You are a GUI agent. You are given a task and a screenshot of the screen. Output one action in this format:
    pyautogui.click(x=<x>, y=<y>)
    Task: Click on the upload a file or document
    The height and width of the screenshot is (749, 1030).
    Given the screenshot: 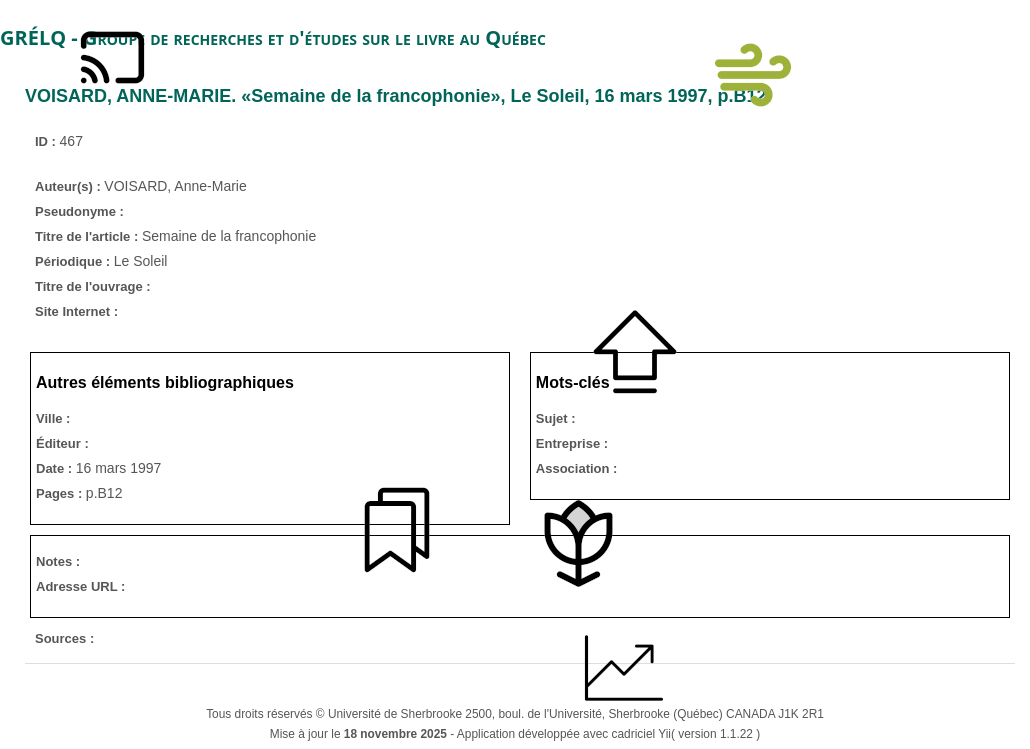 What is the action you would take?
    pyautogui.click(x=635, y=355)
    